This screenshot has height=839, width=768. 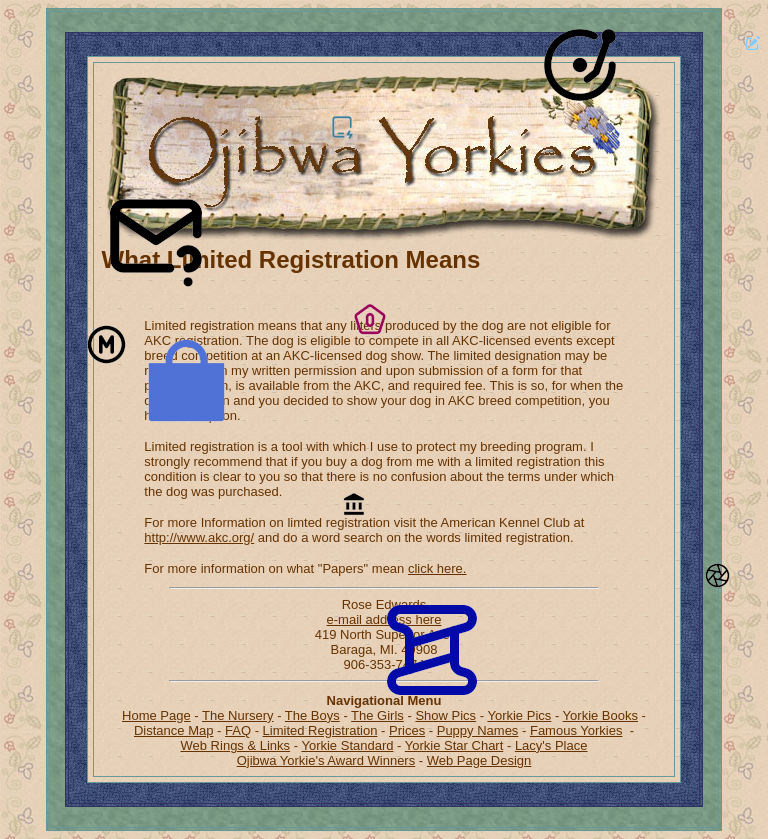 What do you see at coordinates (186, 380) in the screenshot?
I see `view your shopping bag` at bounding box center [186, 380].